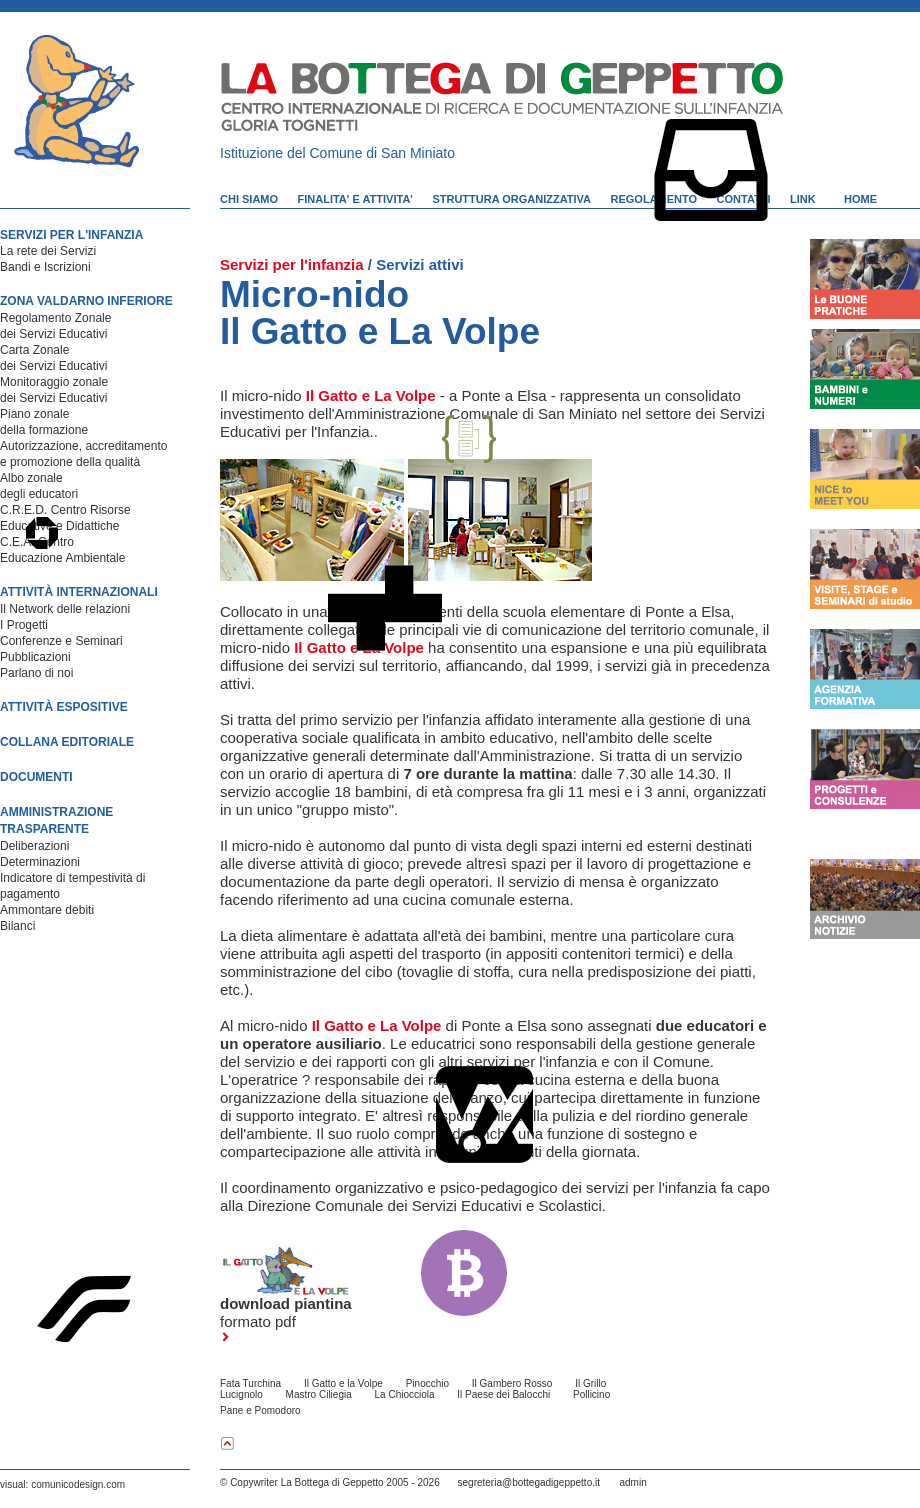 This screenshot has width=920, height=1508. I want to click on open the Chase banking app, so click(42, 533).